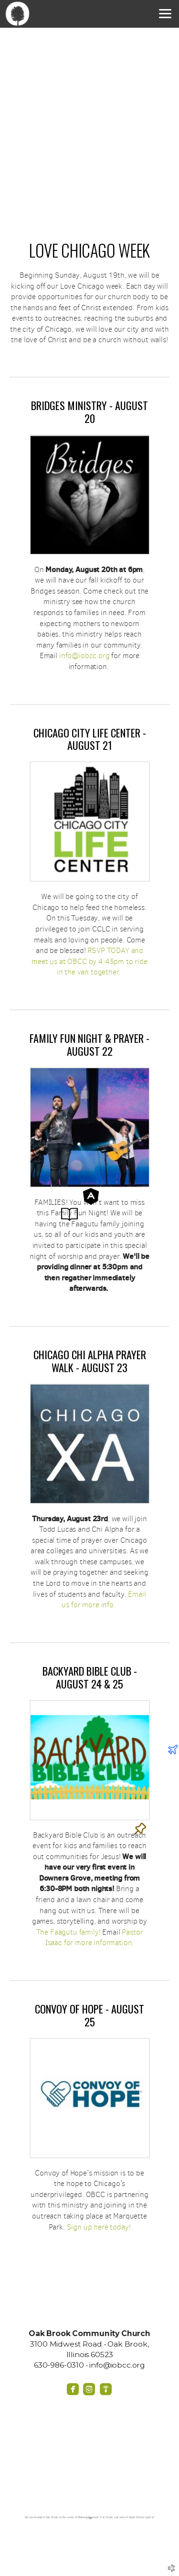  What do you see at coordinates (69, 1214) in the screenshot?
I see `open documentation or readme` at bounding box center [69, 1214].